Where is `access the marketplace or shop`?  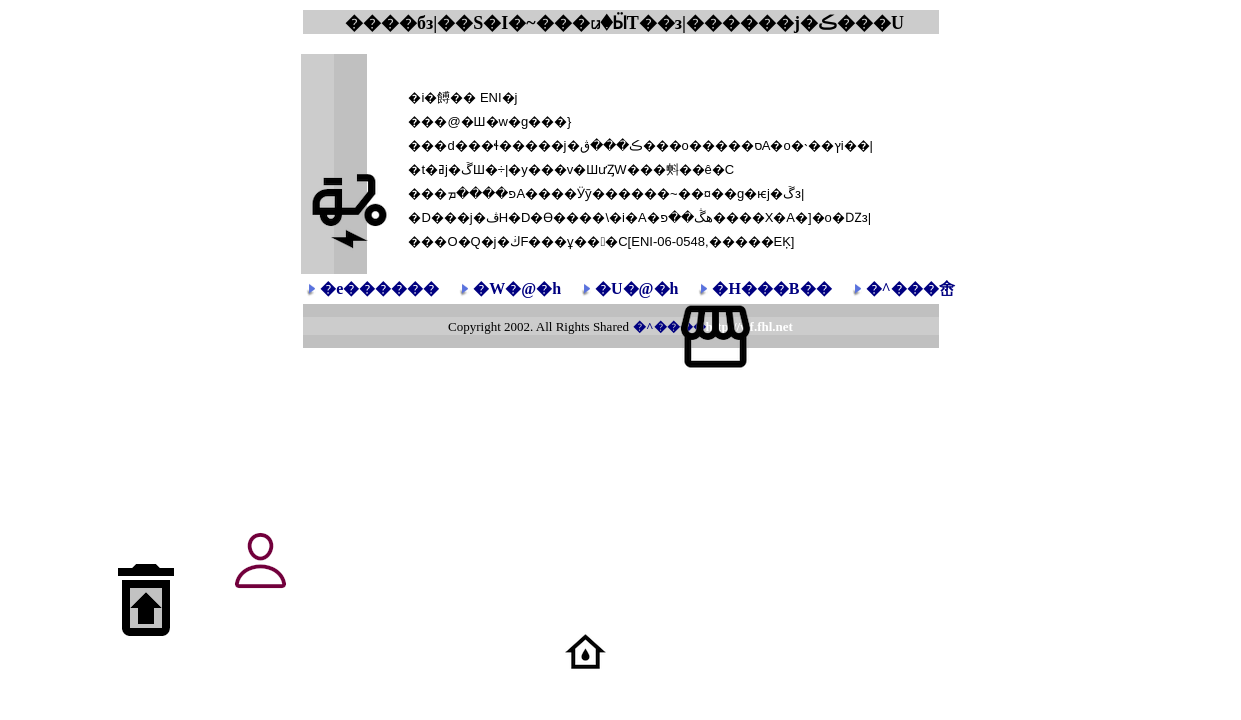
access the marketplace or shop is located at coordinates (715, 336).